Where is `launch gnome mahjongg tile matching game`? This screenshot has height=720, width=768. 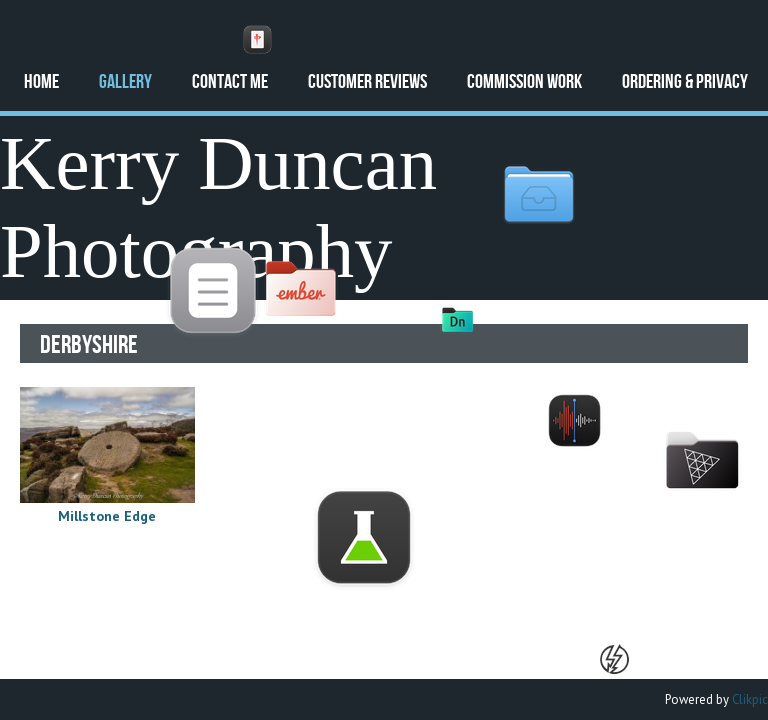
launch gnome mahjongg tile matching game is located at coordinates (257, 39).